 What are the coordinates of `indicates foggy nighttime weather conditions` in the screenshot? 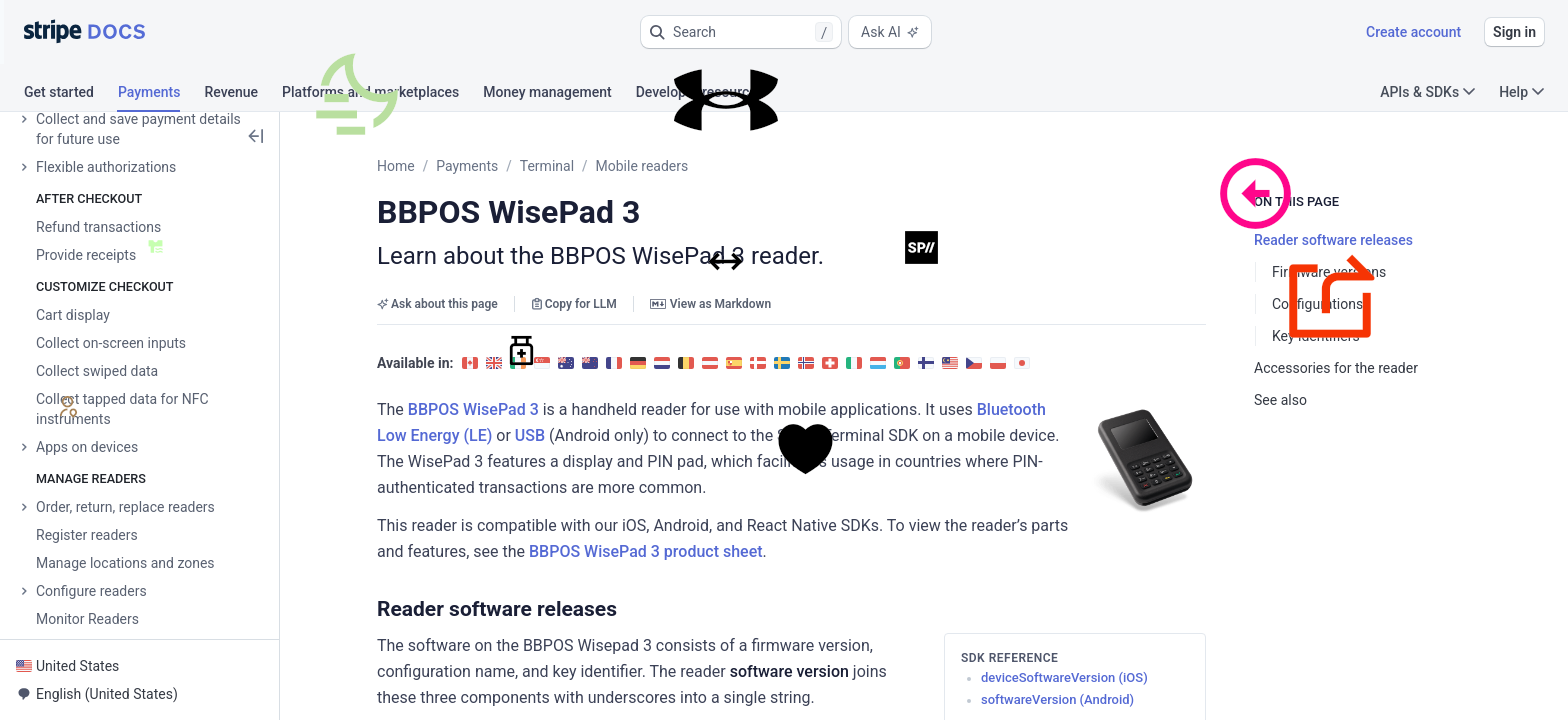 It's located at (357, 94).